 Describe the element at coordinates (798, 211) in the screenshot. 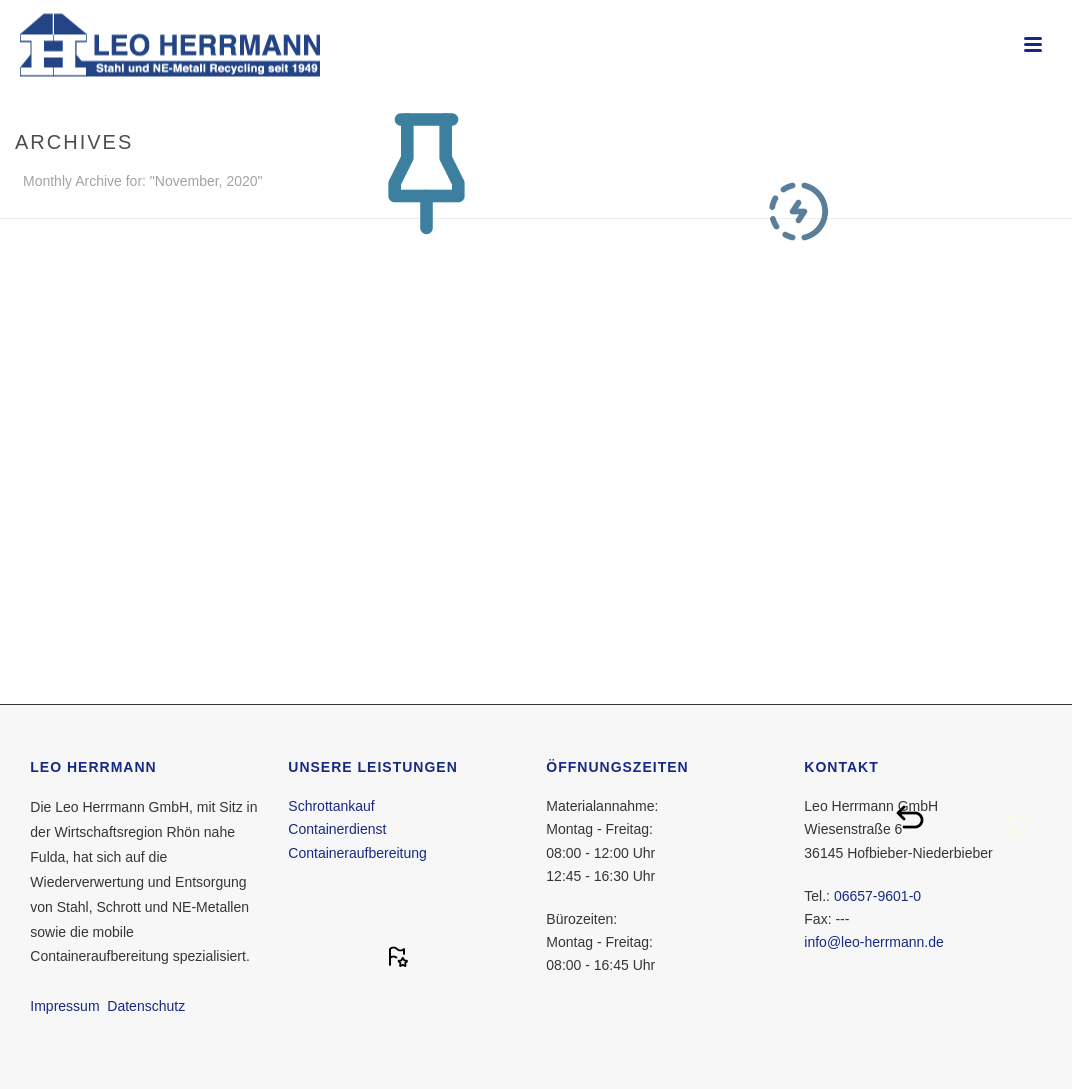

I see `charging in progress` at that location.